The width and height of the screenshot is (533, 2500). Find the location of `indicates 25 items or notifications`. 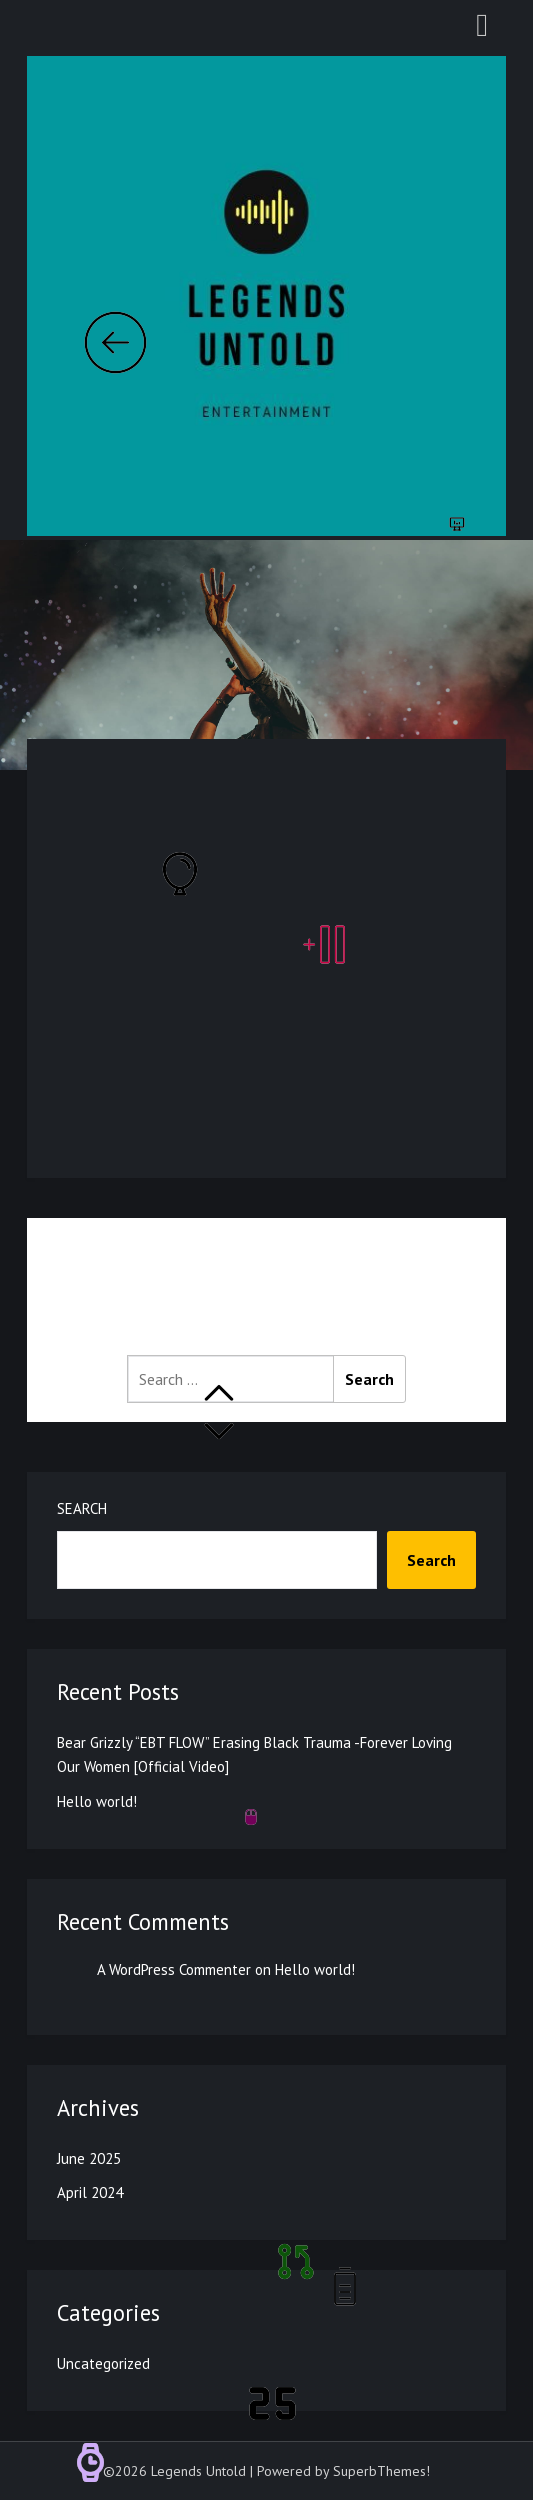

indicates 25 items or notifications is located at coordinates (272, 2403).